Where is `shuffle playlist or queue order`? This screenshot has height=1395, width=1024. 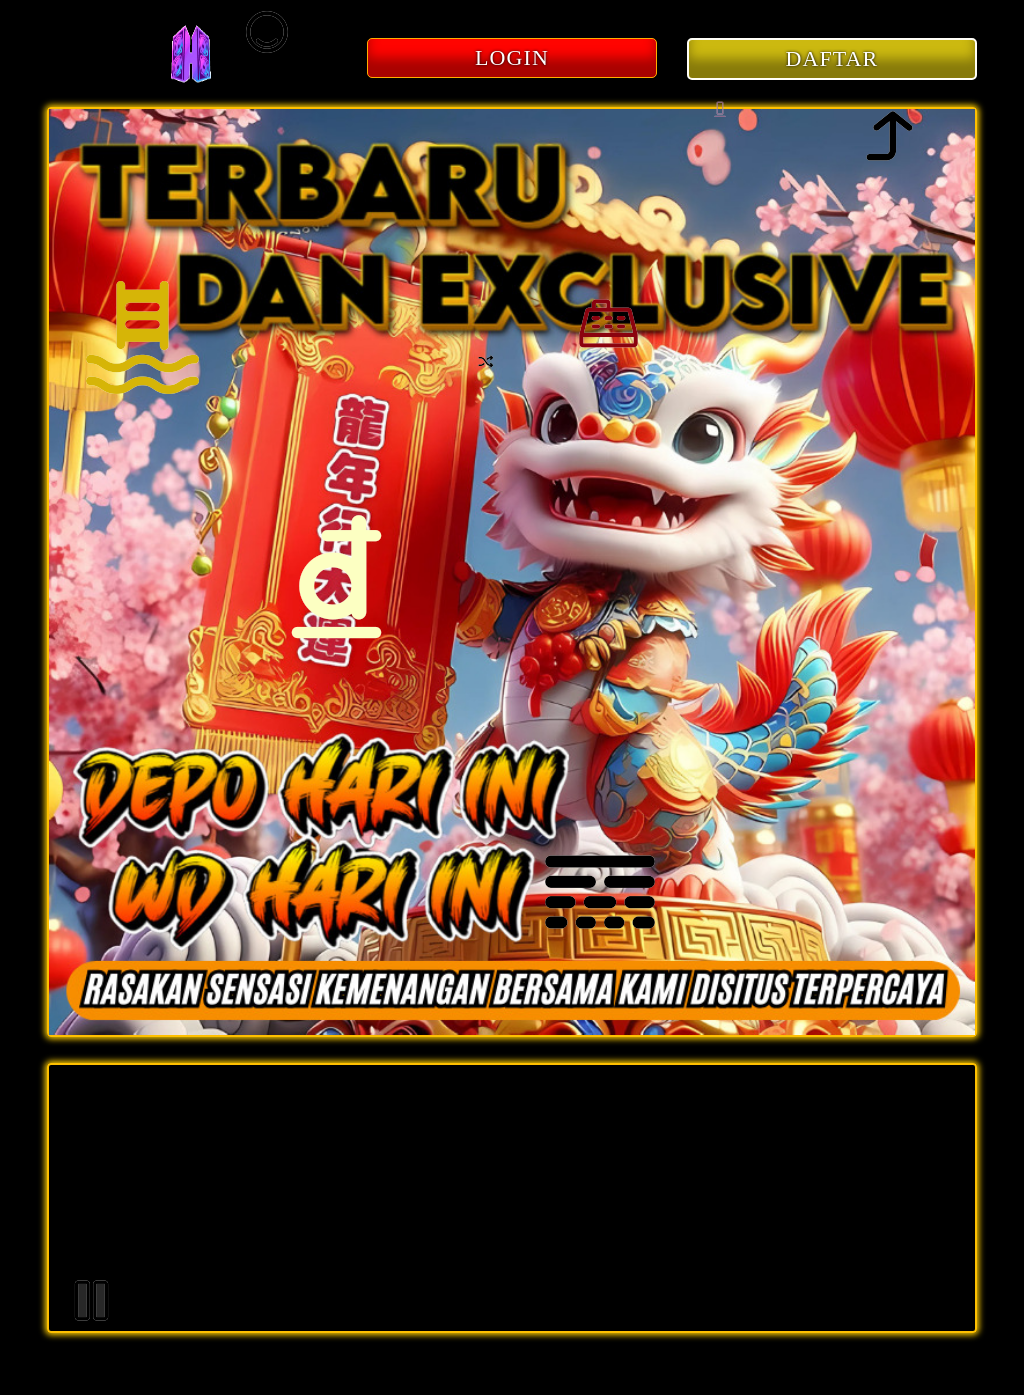 shuffle playlist or queue order is located at coordinates (485, 361).